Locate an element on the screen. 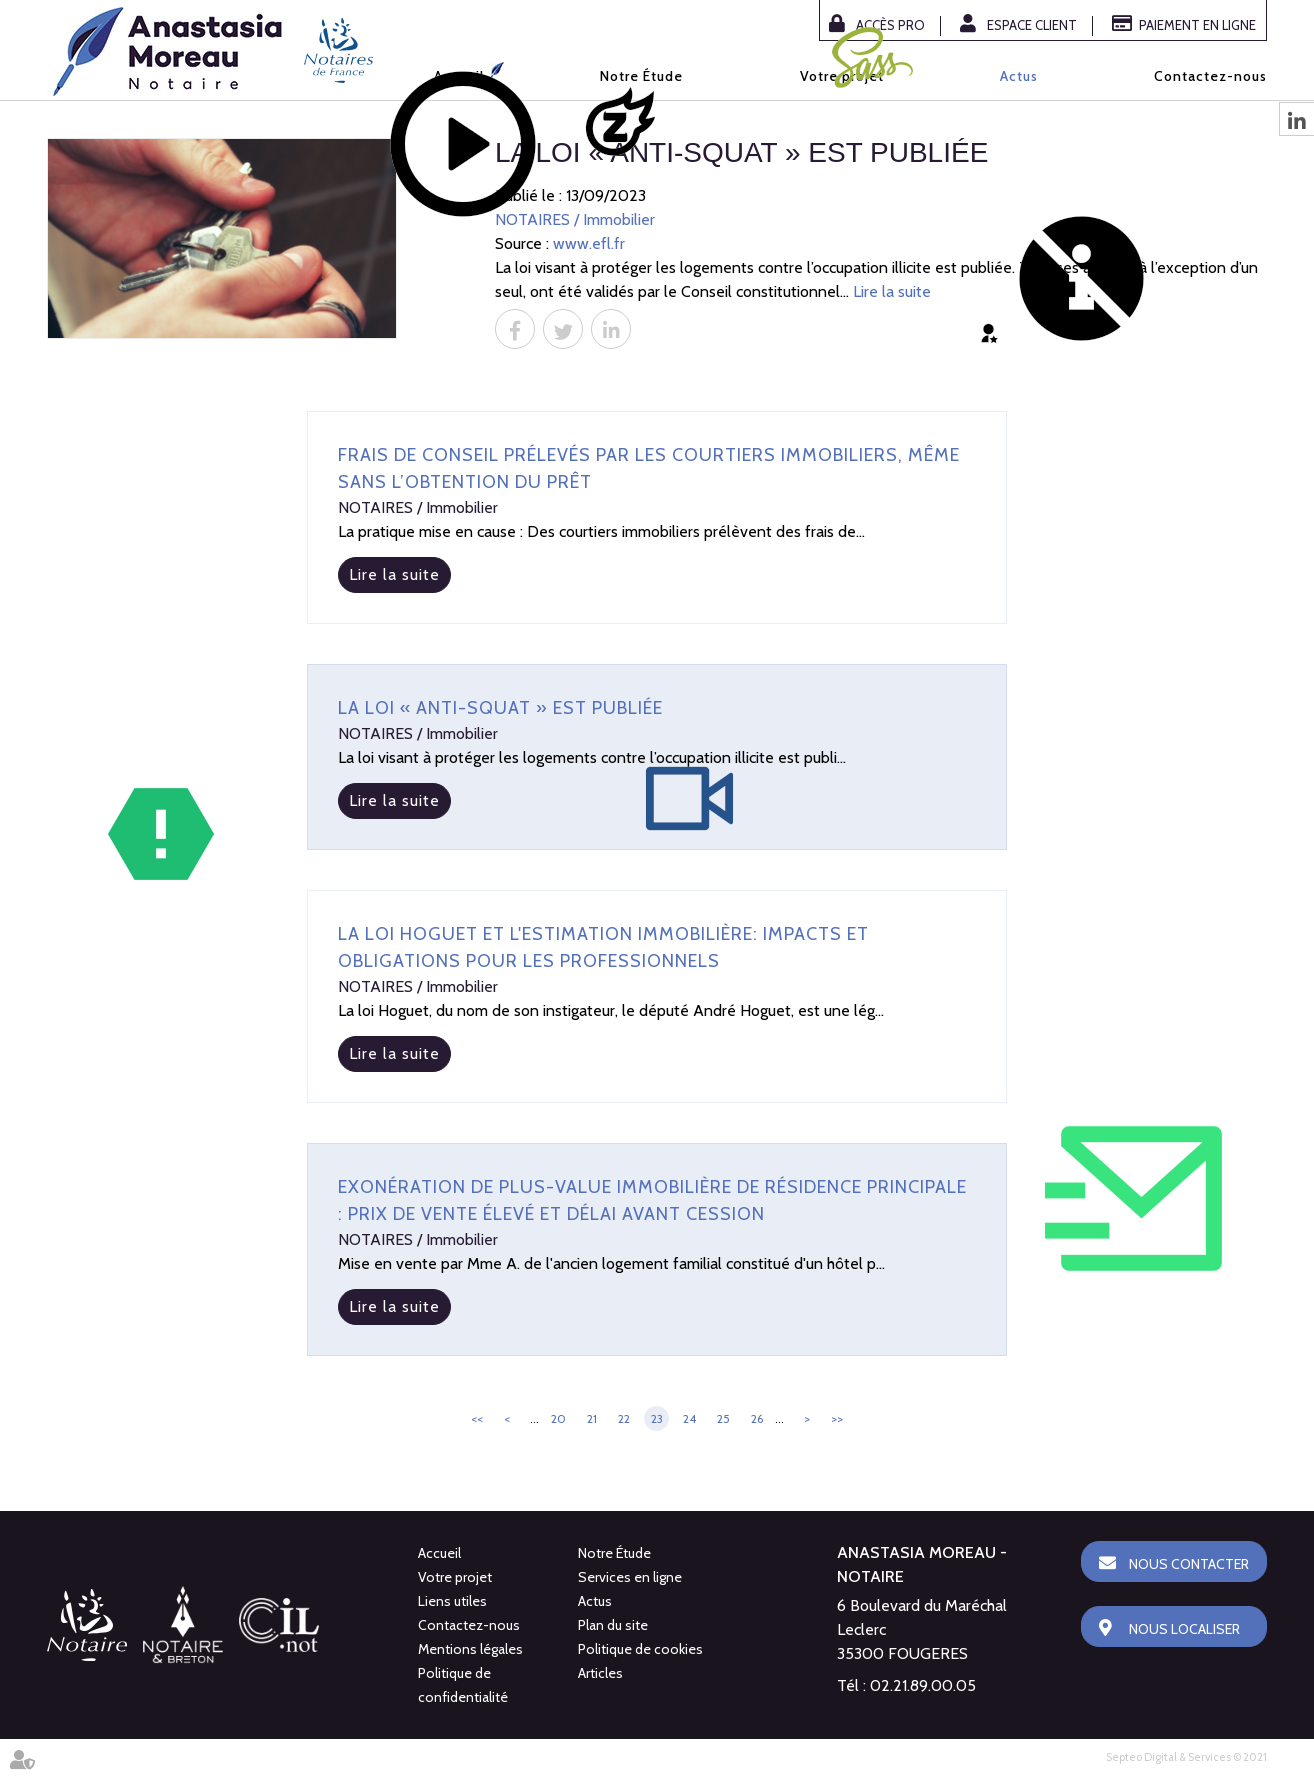 The height and width of the screenshot is (1780, 1314). play media or video content is located at coordinates (463, 144).